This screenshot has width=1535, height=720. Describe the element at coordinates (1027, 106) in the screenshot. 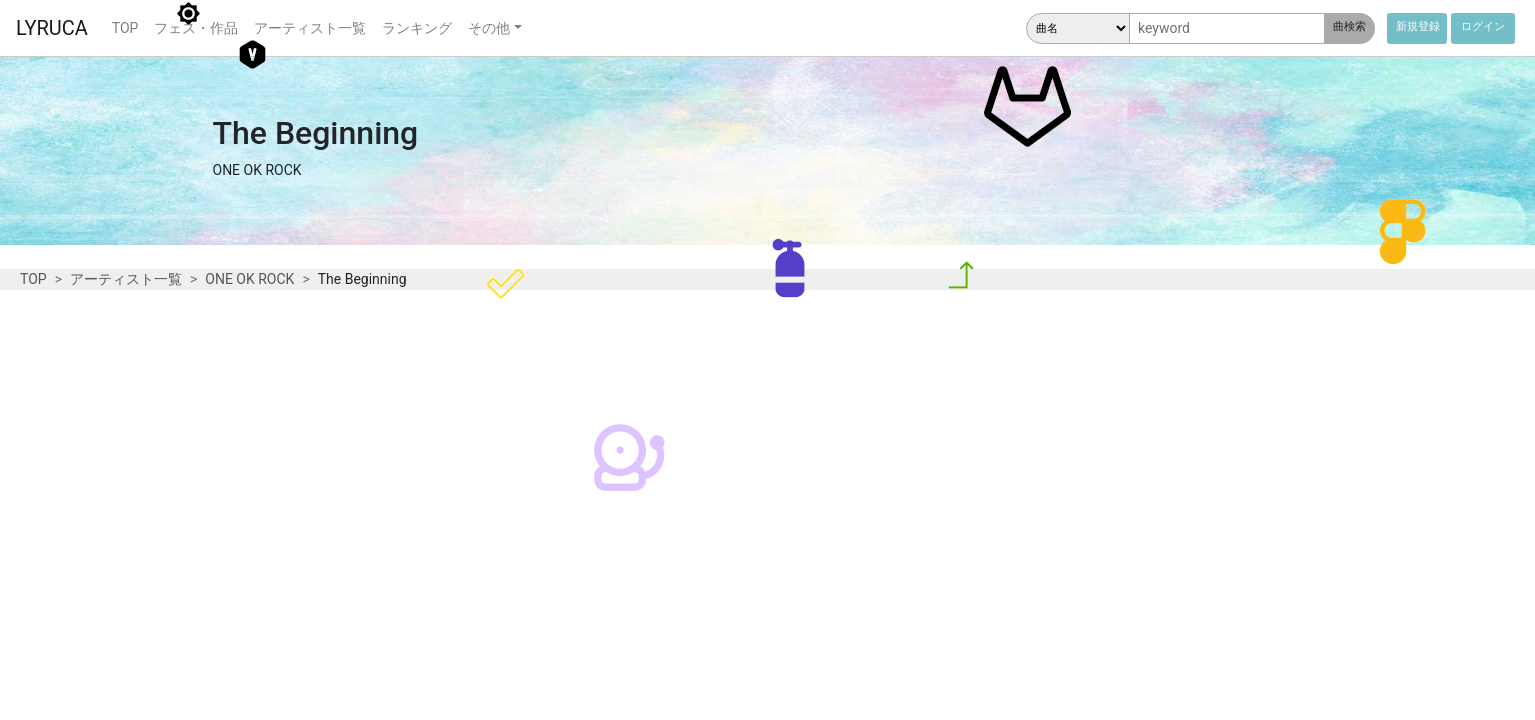

I see `open GitLab repository` at that location.